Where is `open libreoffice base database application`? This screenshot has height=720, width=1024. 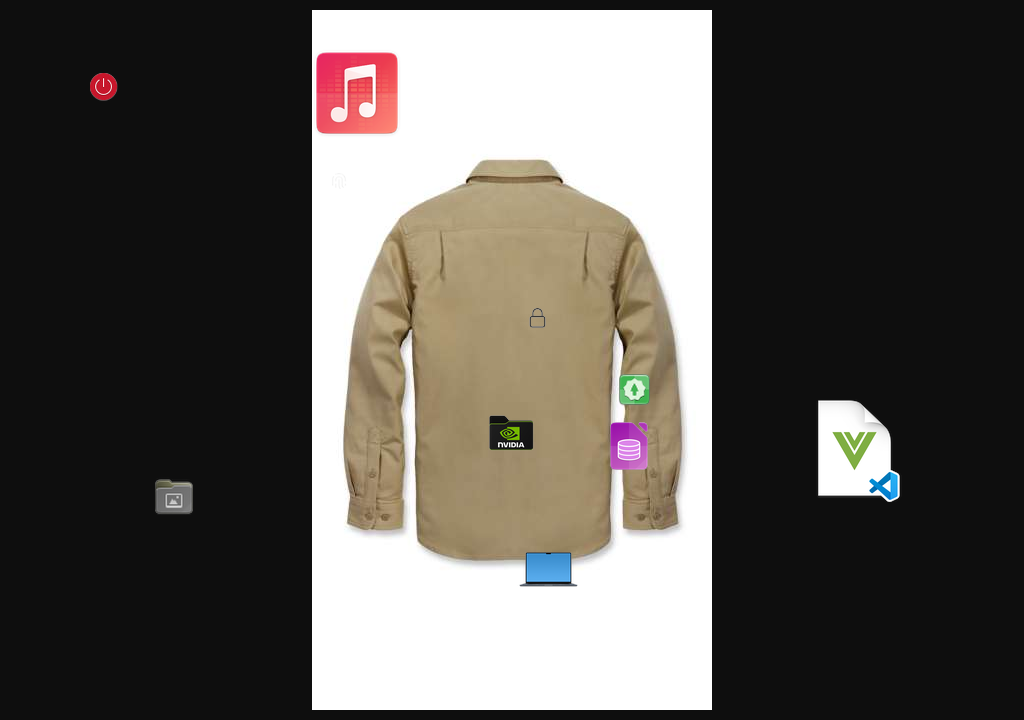
open libreoffice base database application is located at coordinates (629, 446).